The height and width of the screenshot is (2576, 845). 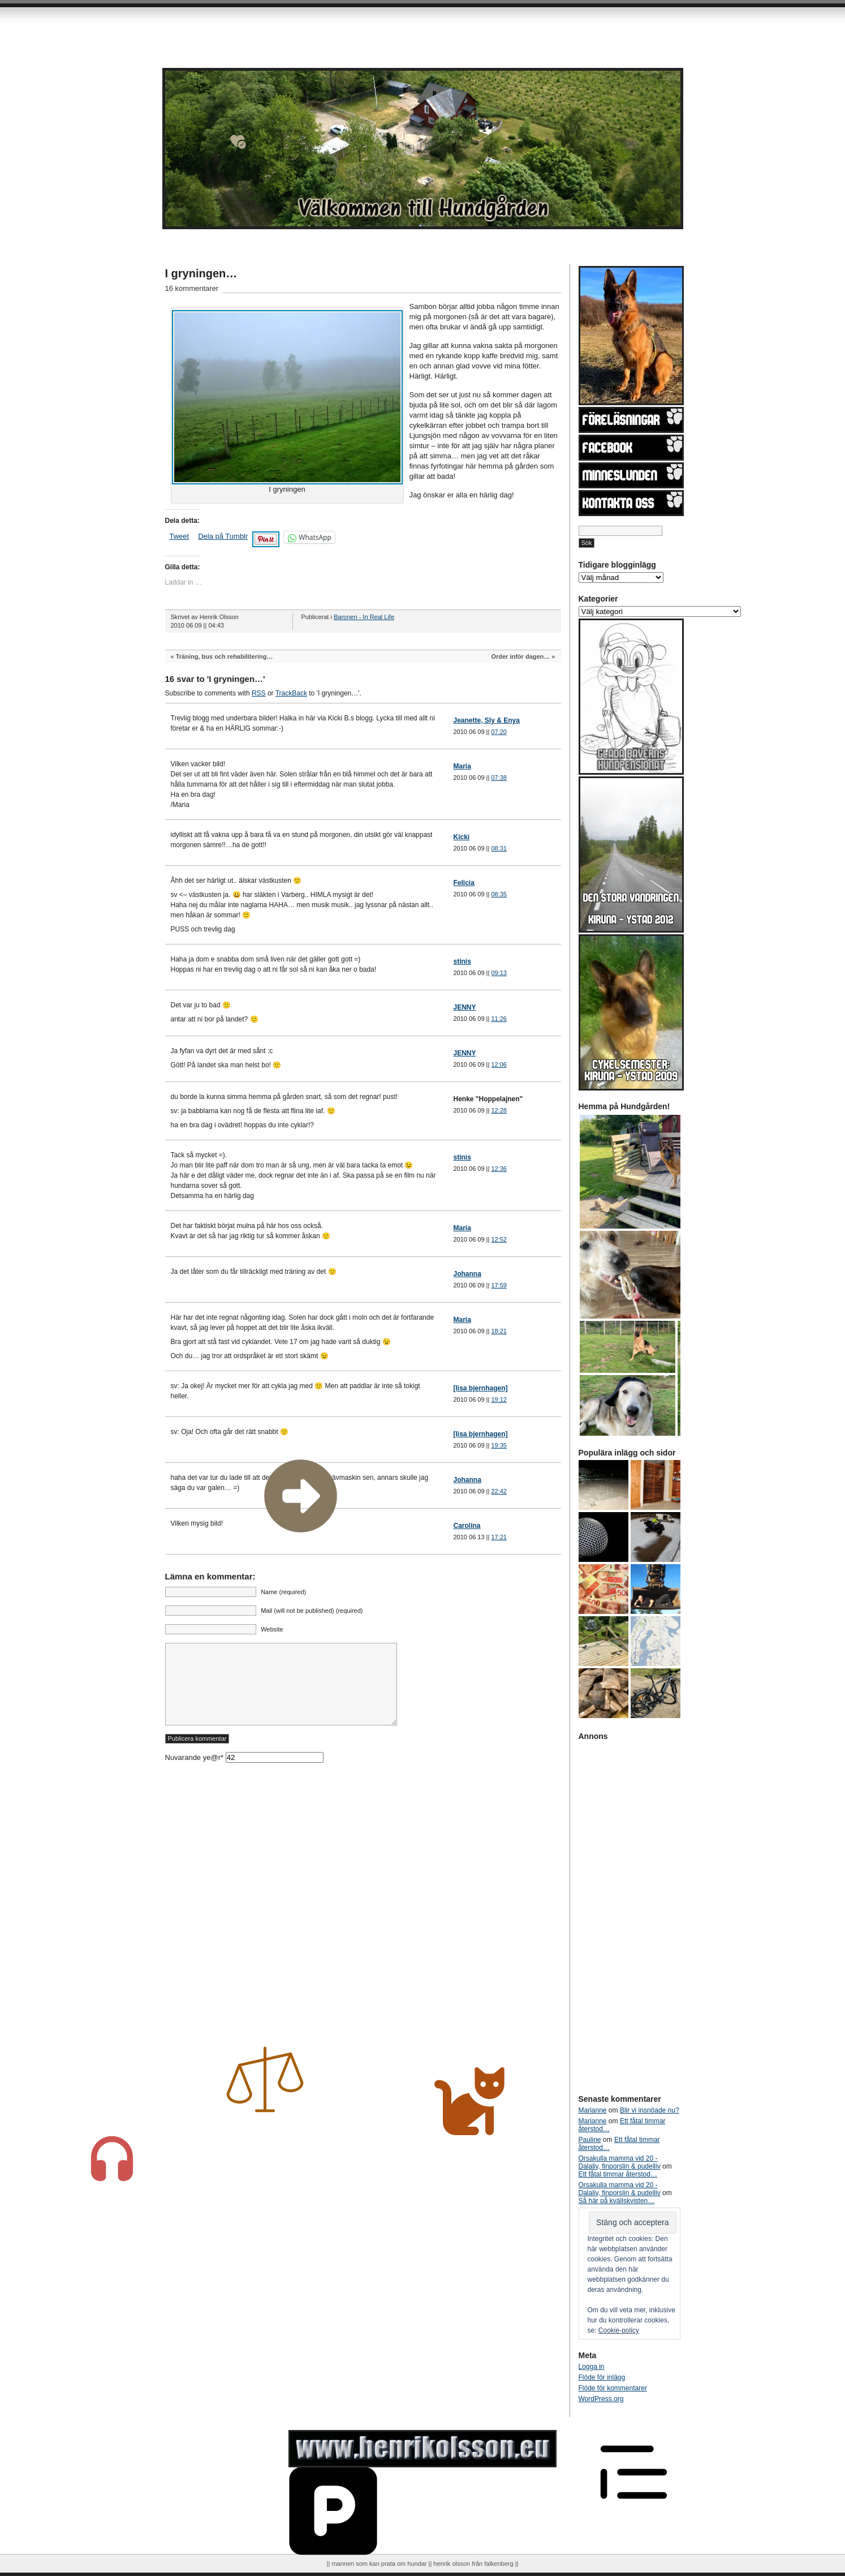 What do you see at coordinates (265, 2079) in the screenshot?
I see `compare items or options` at bounding box center [265, 2079].